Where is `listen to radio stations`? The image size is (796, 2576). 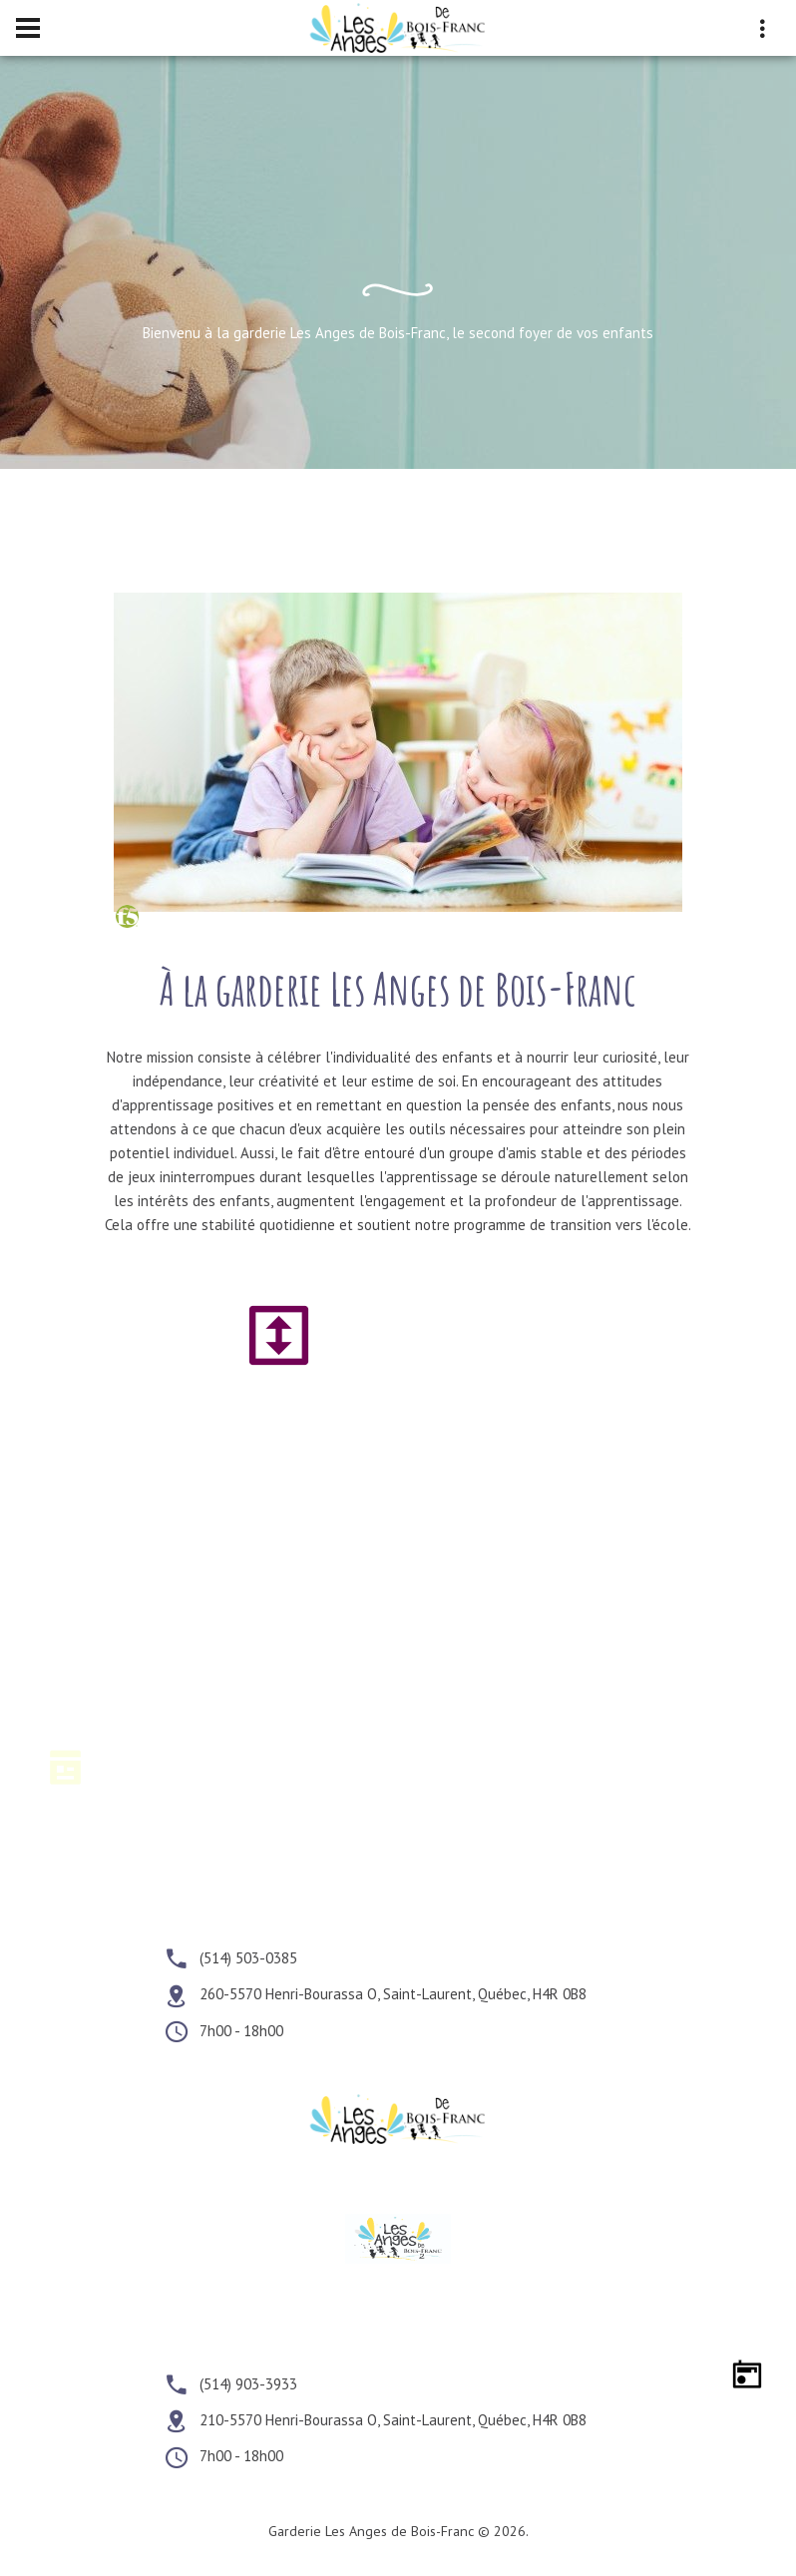 listen to radio stations is located at coordinates (747, 2375).